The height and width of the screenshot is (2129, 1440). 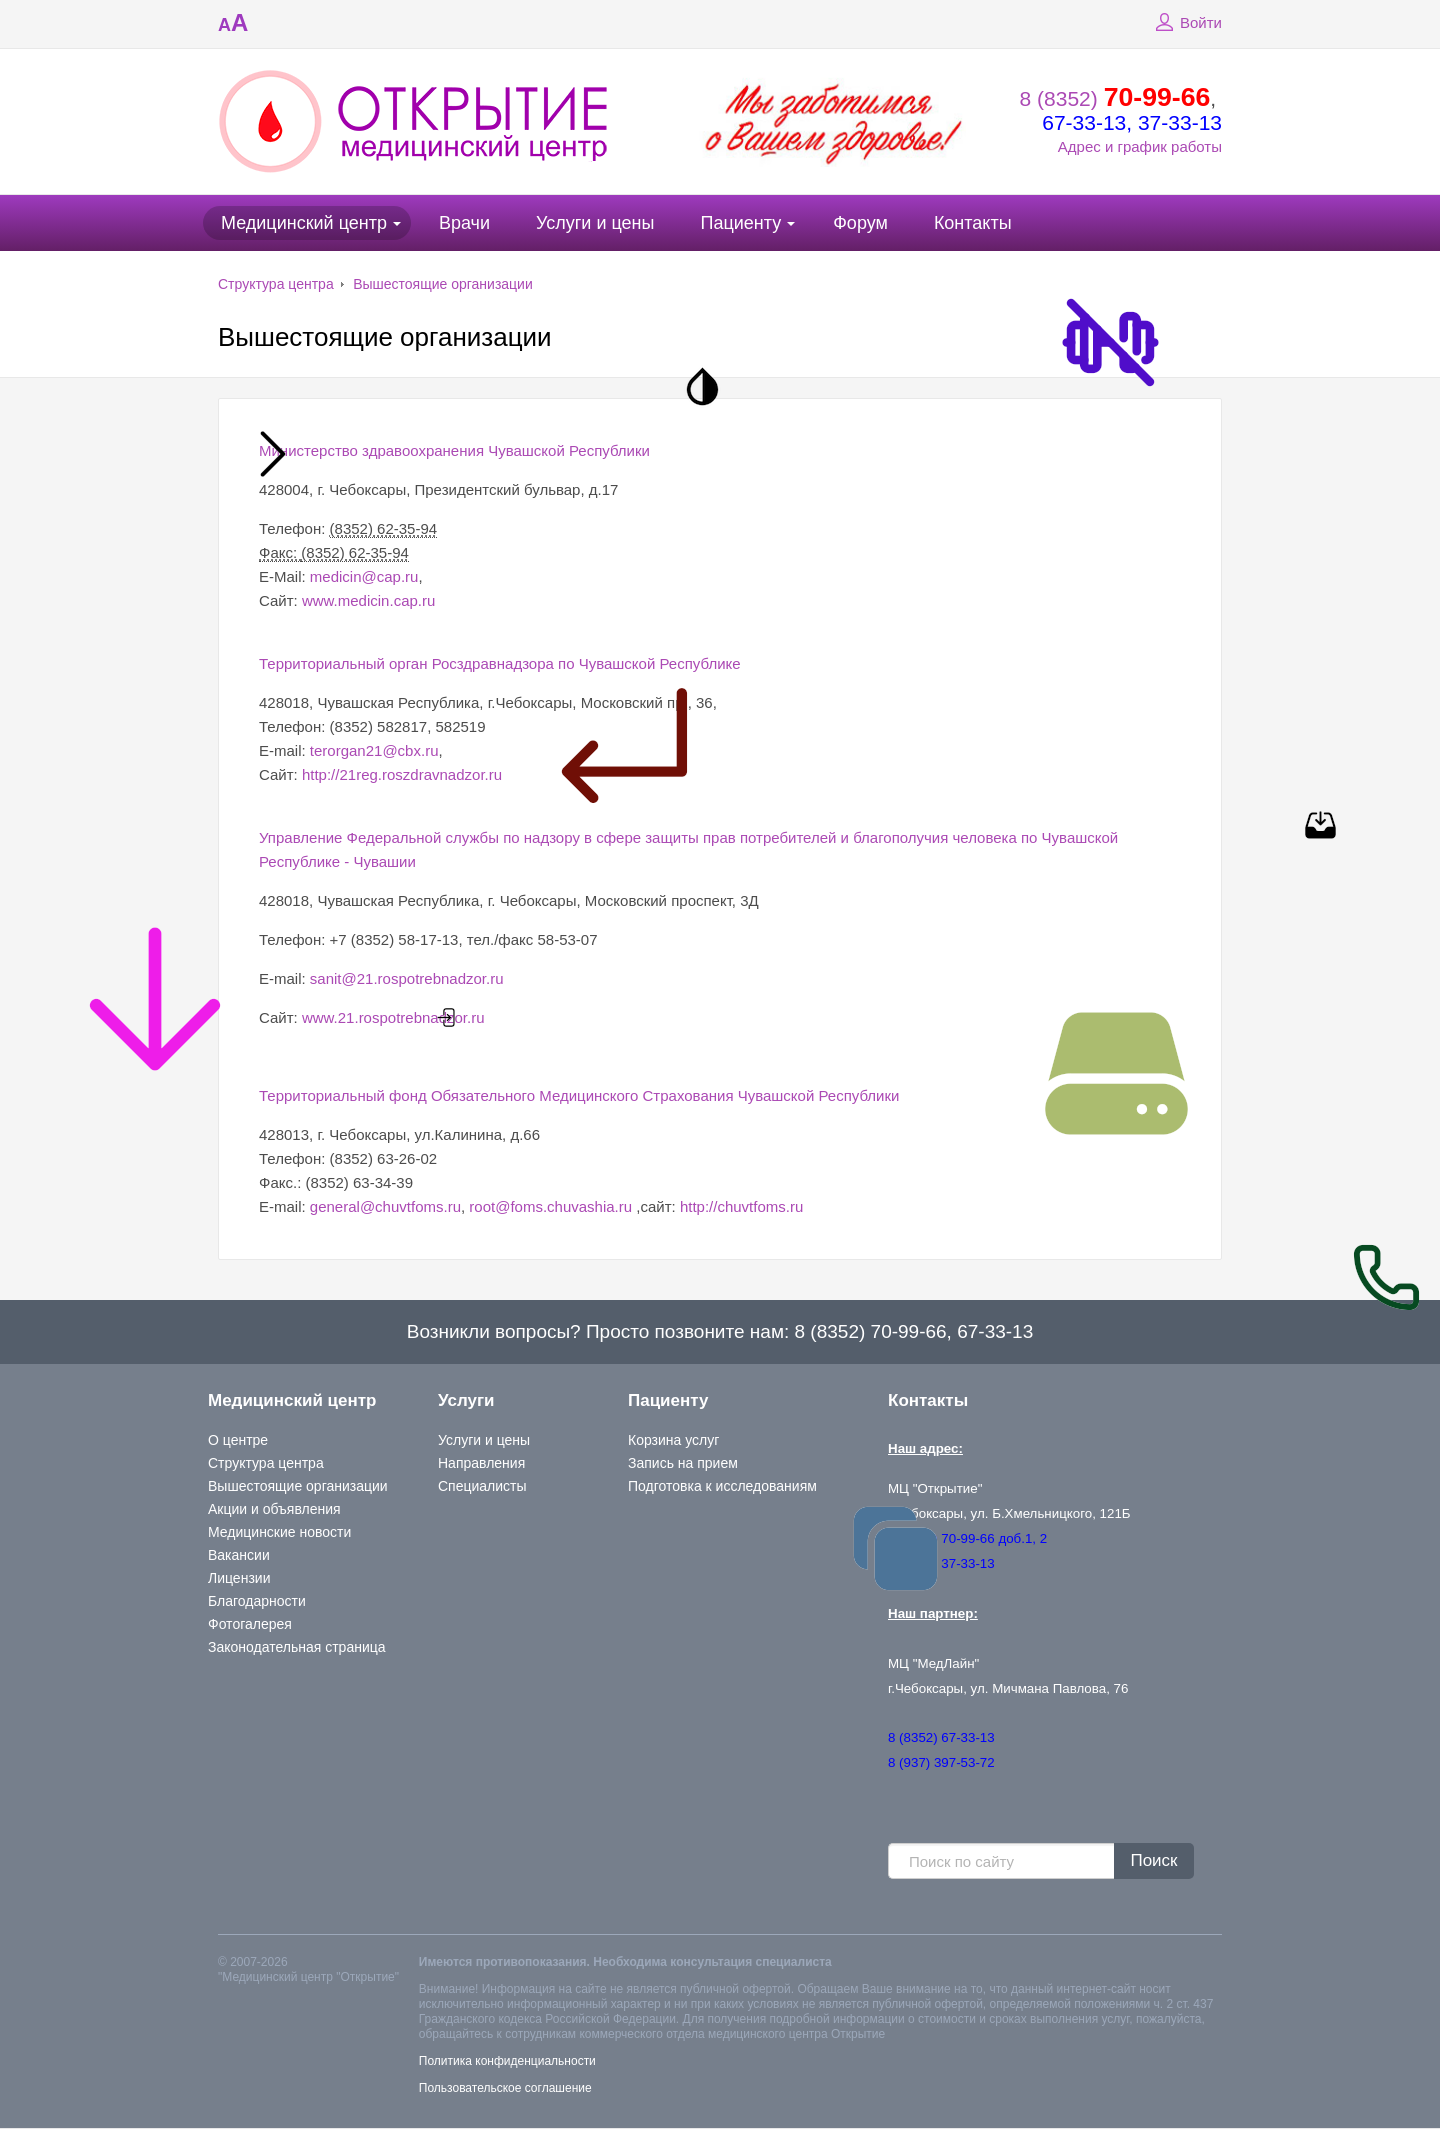 I want to click on disable workout tracking, so click(x=1110, y=342).